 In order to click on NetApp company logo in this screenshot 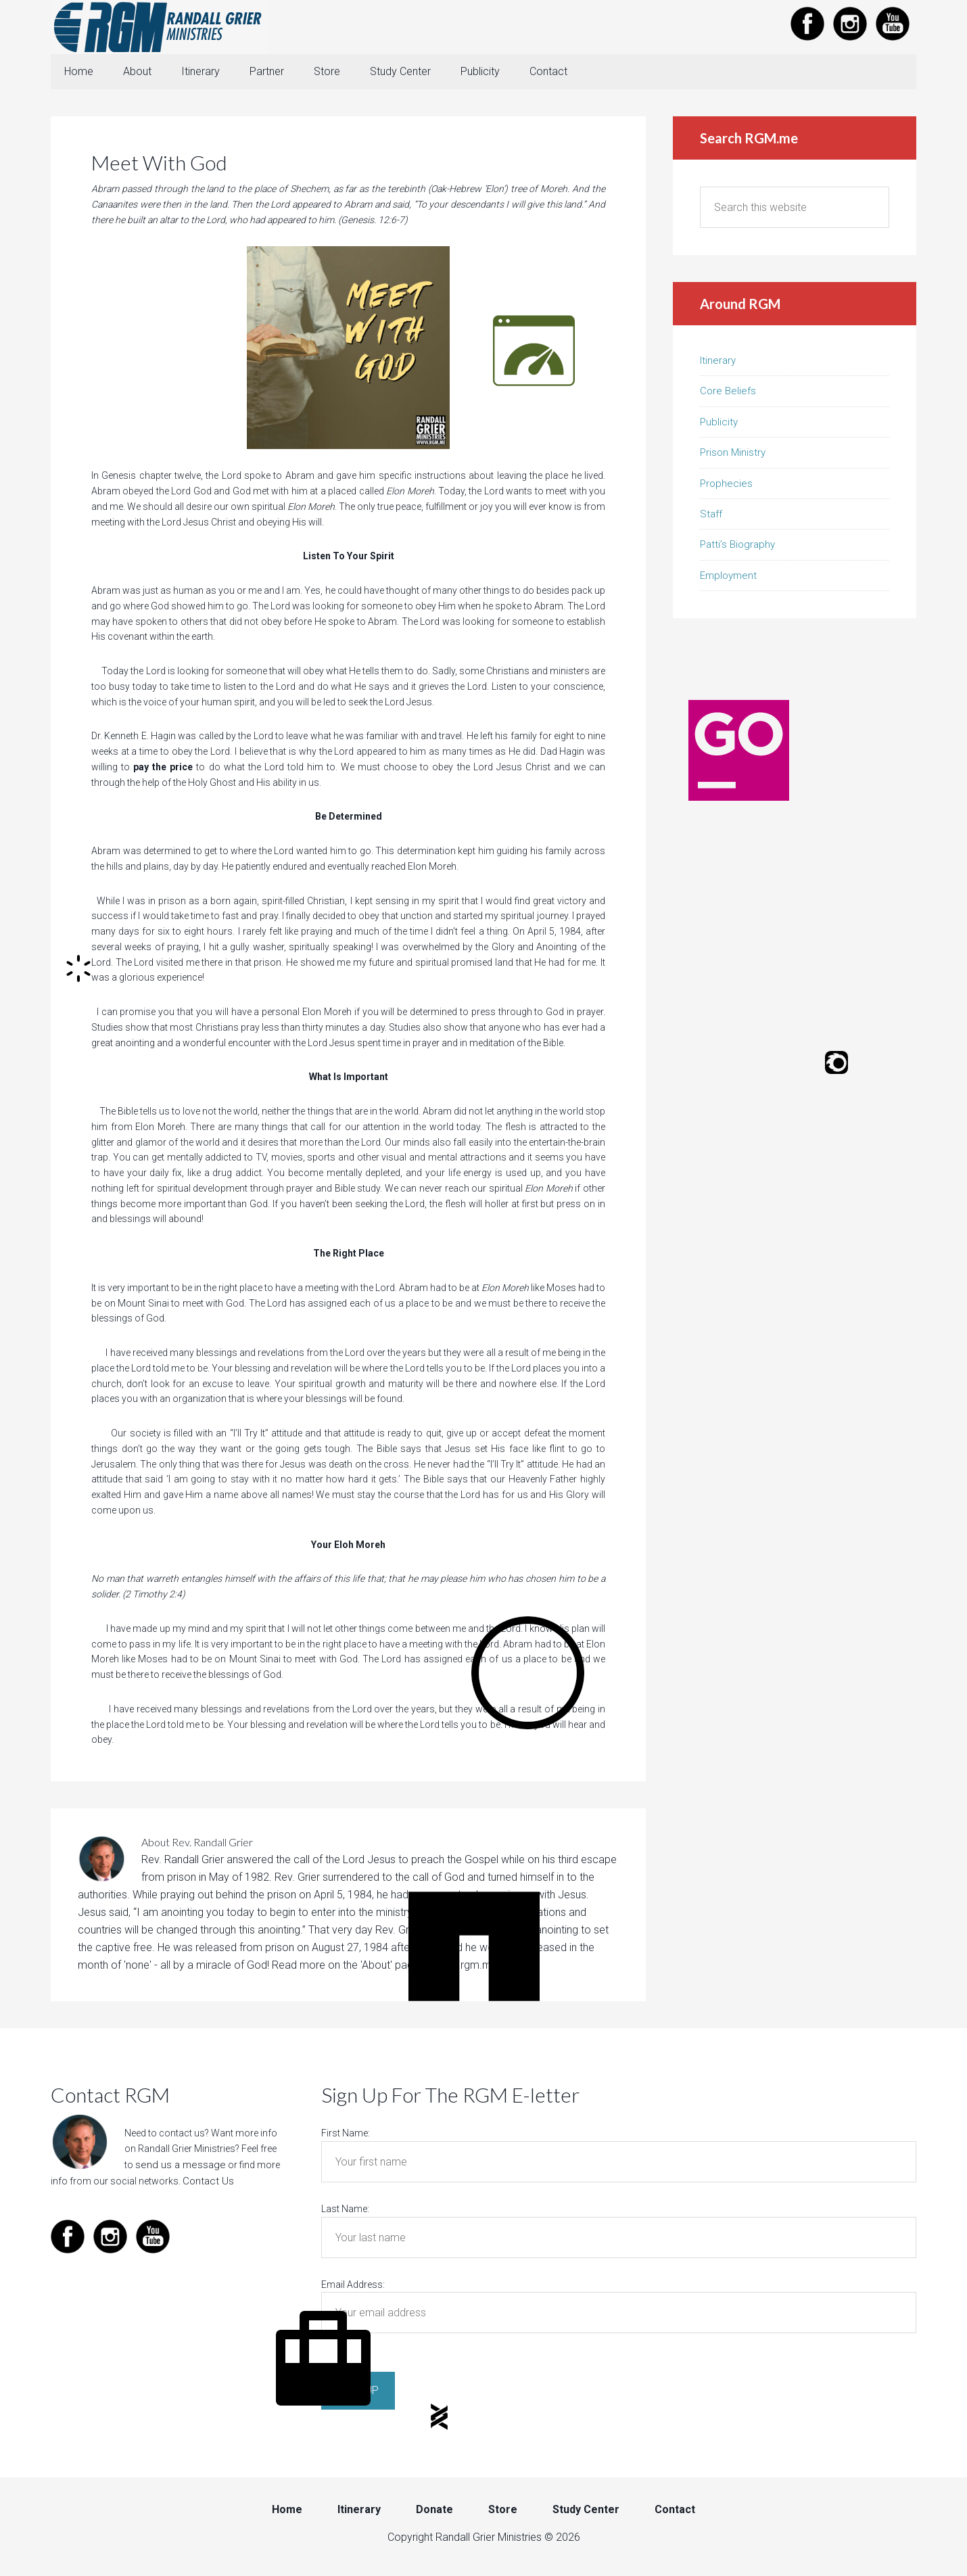, I will do `click(474, 1946)`.